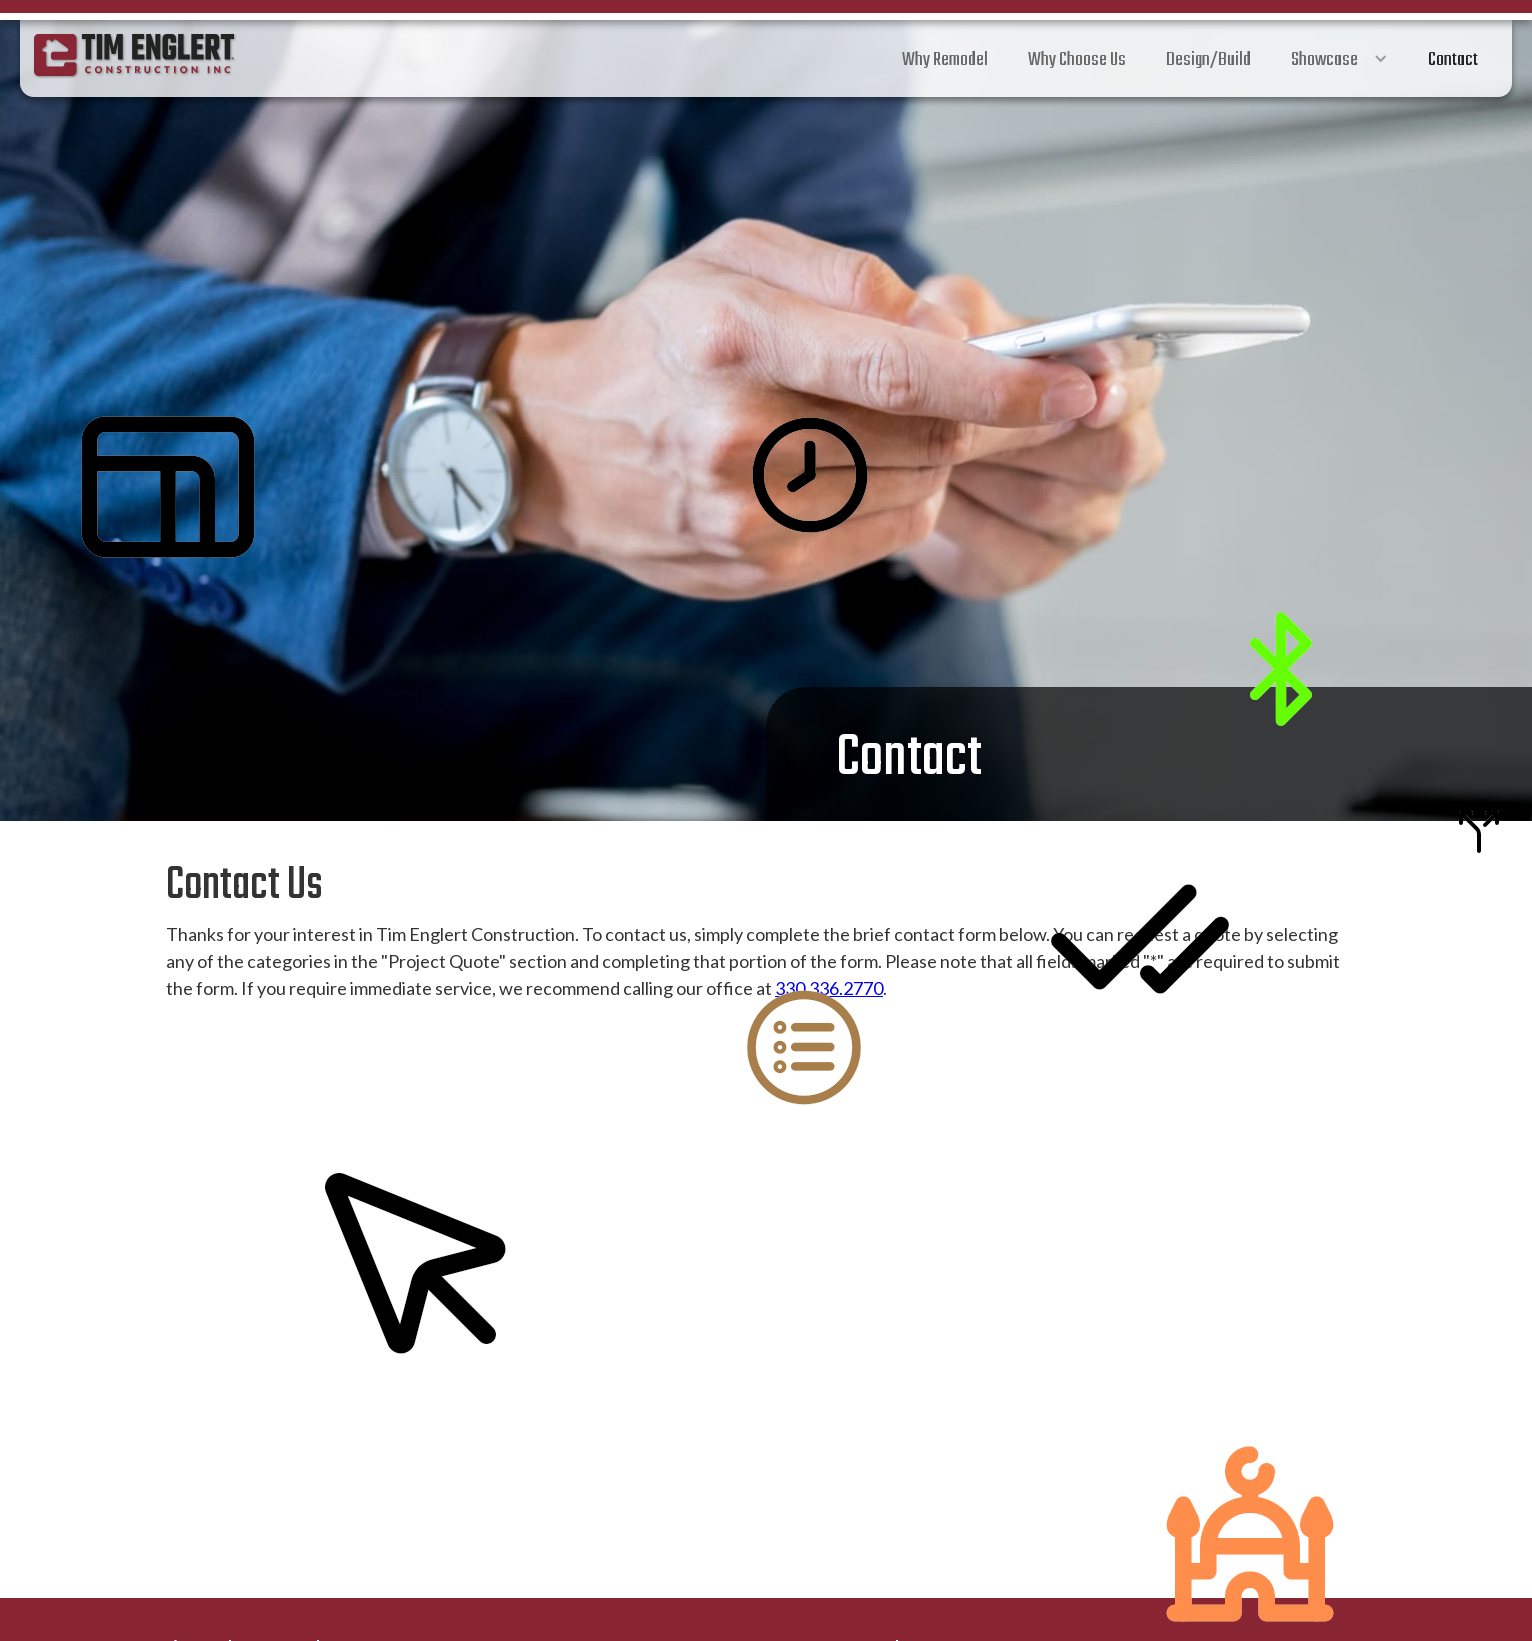 This screenshot has height=1641, width=1532. What do you see at coordinates (1479, 831) in the screenshot?
I see `split content into multiple paths` at bounding box center [1479, 831].